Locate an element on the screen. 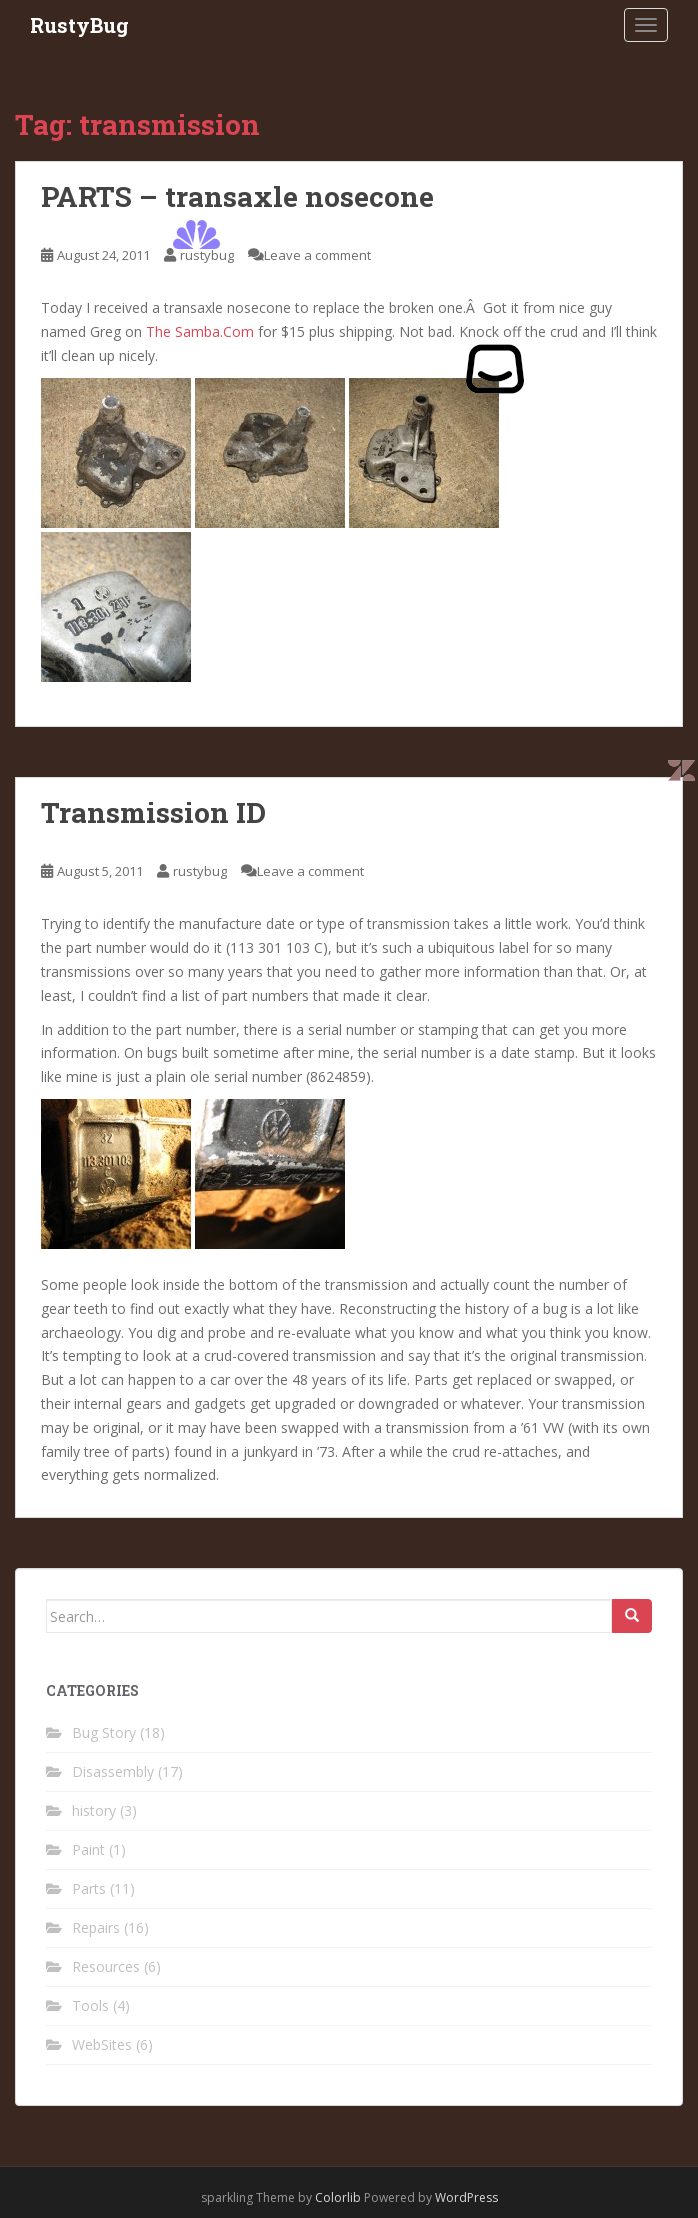 This screenshot has width=698, height=2218. NBC network branding or logo is located at coordinates (196, 234).